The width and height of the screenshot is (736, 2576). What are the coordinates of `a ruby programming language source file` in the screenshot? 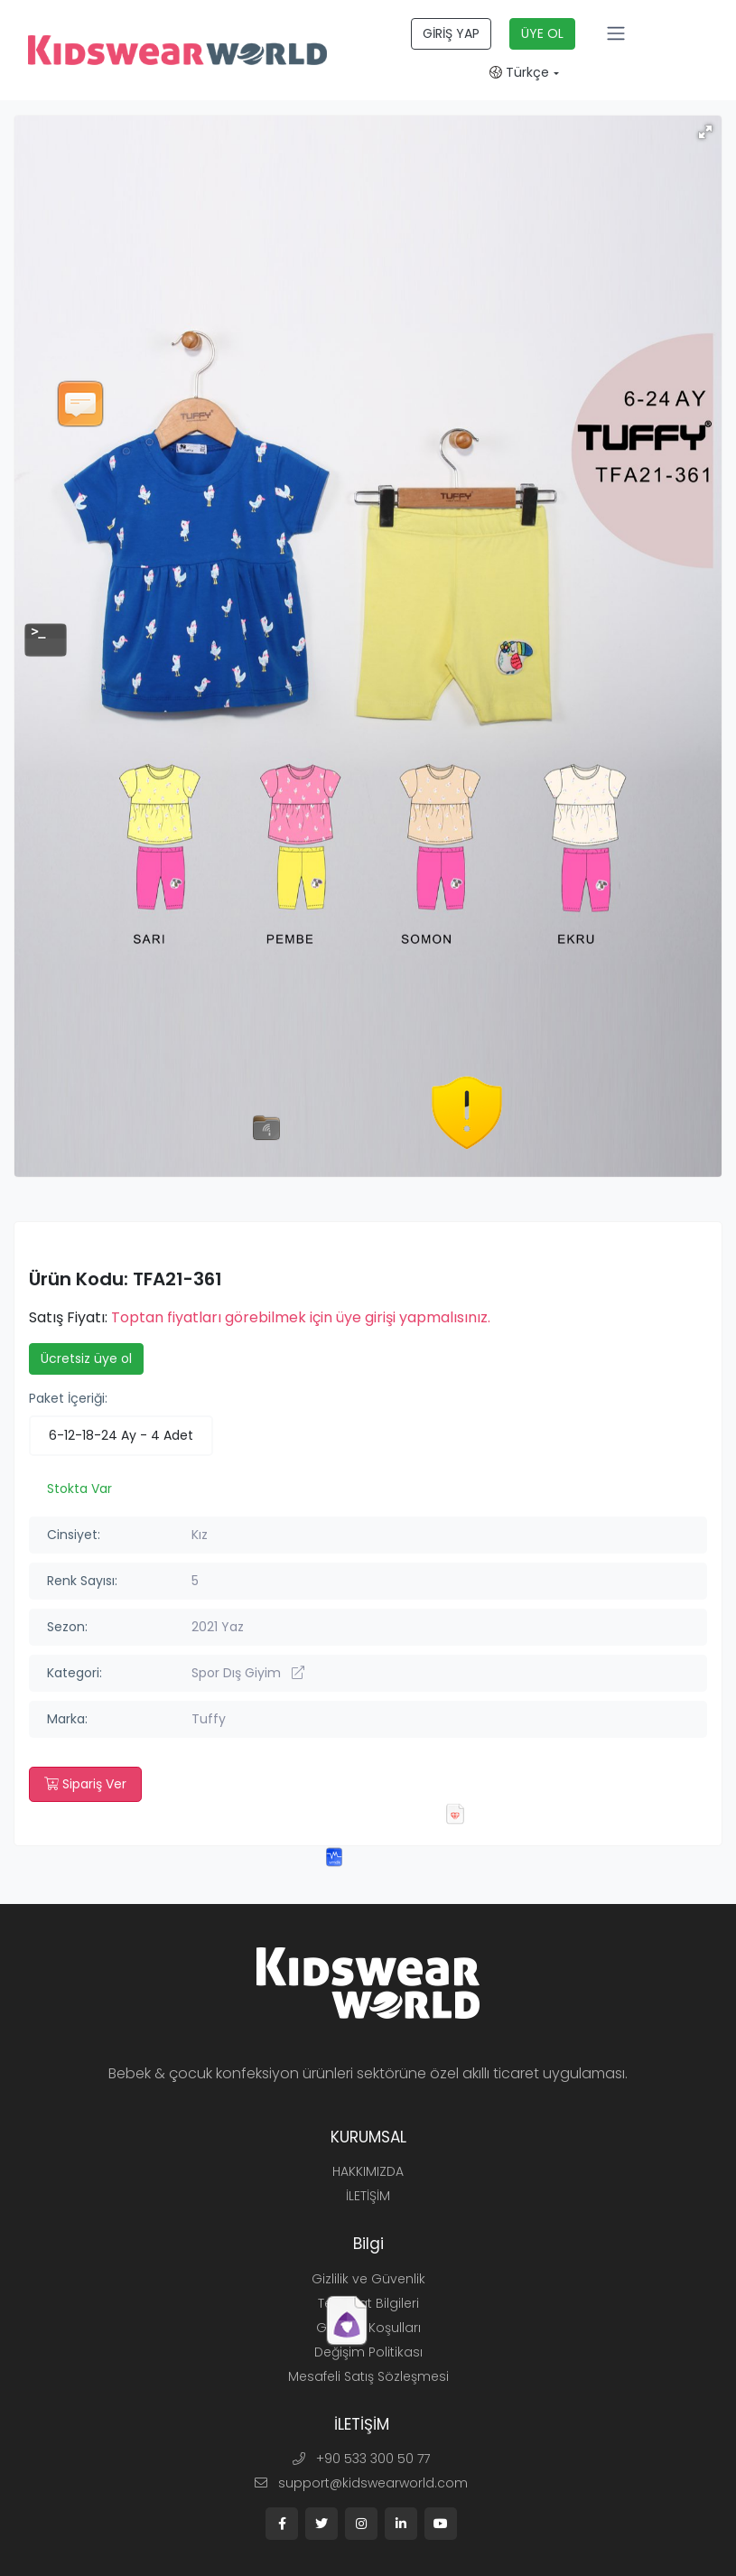 It's located at (455, 1814).